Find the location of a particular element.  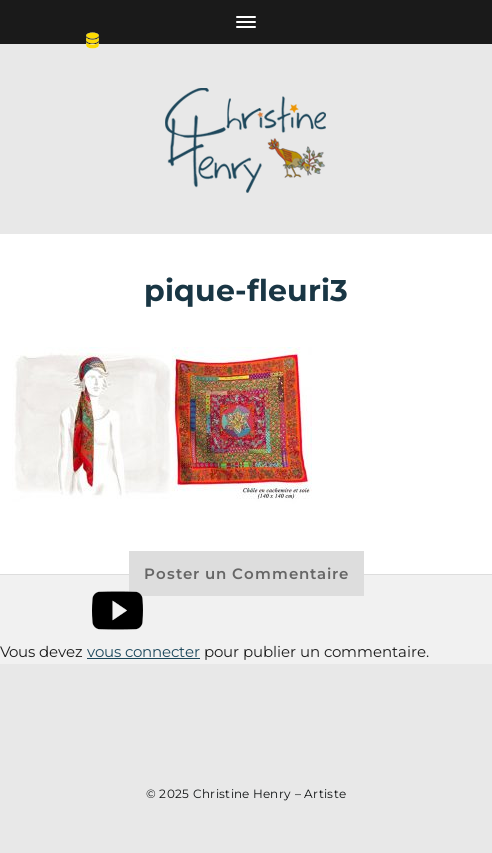

open YouTube app is located at coordinates (117, 610).